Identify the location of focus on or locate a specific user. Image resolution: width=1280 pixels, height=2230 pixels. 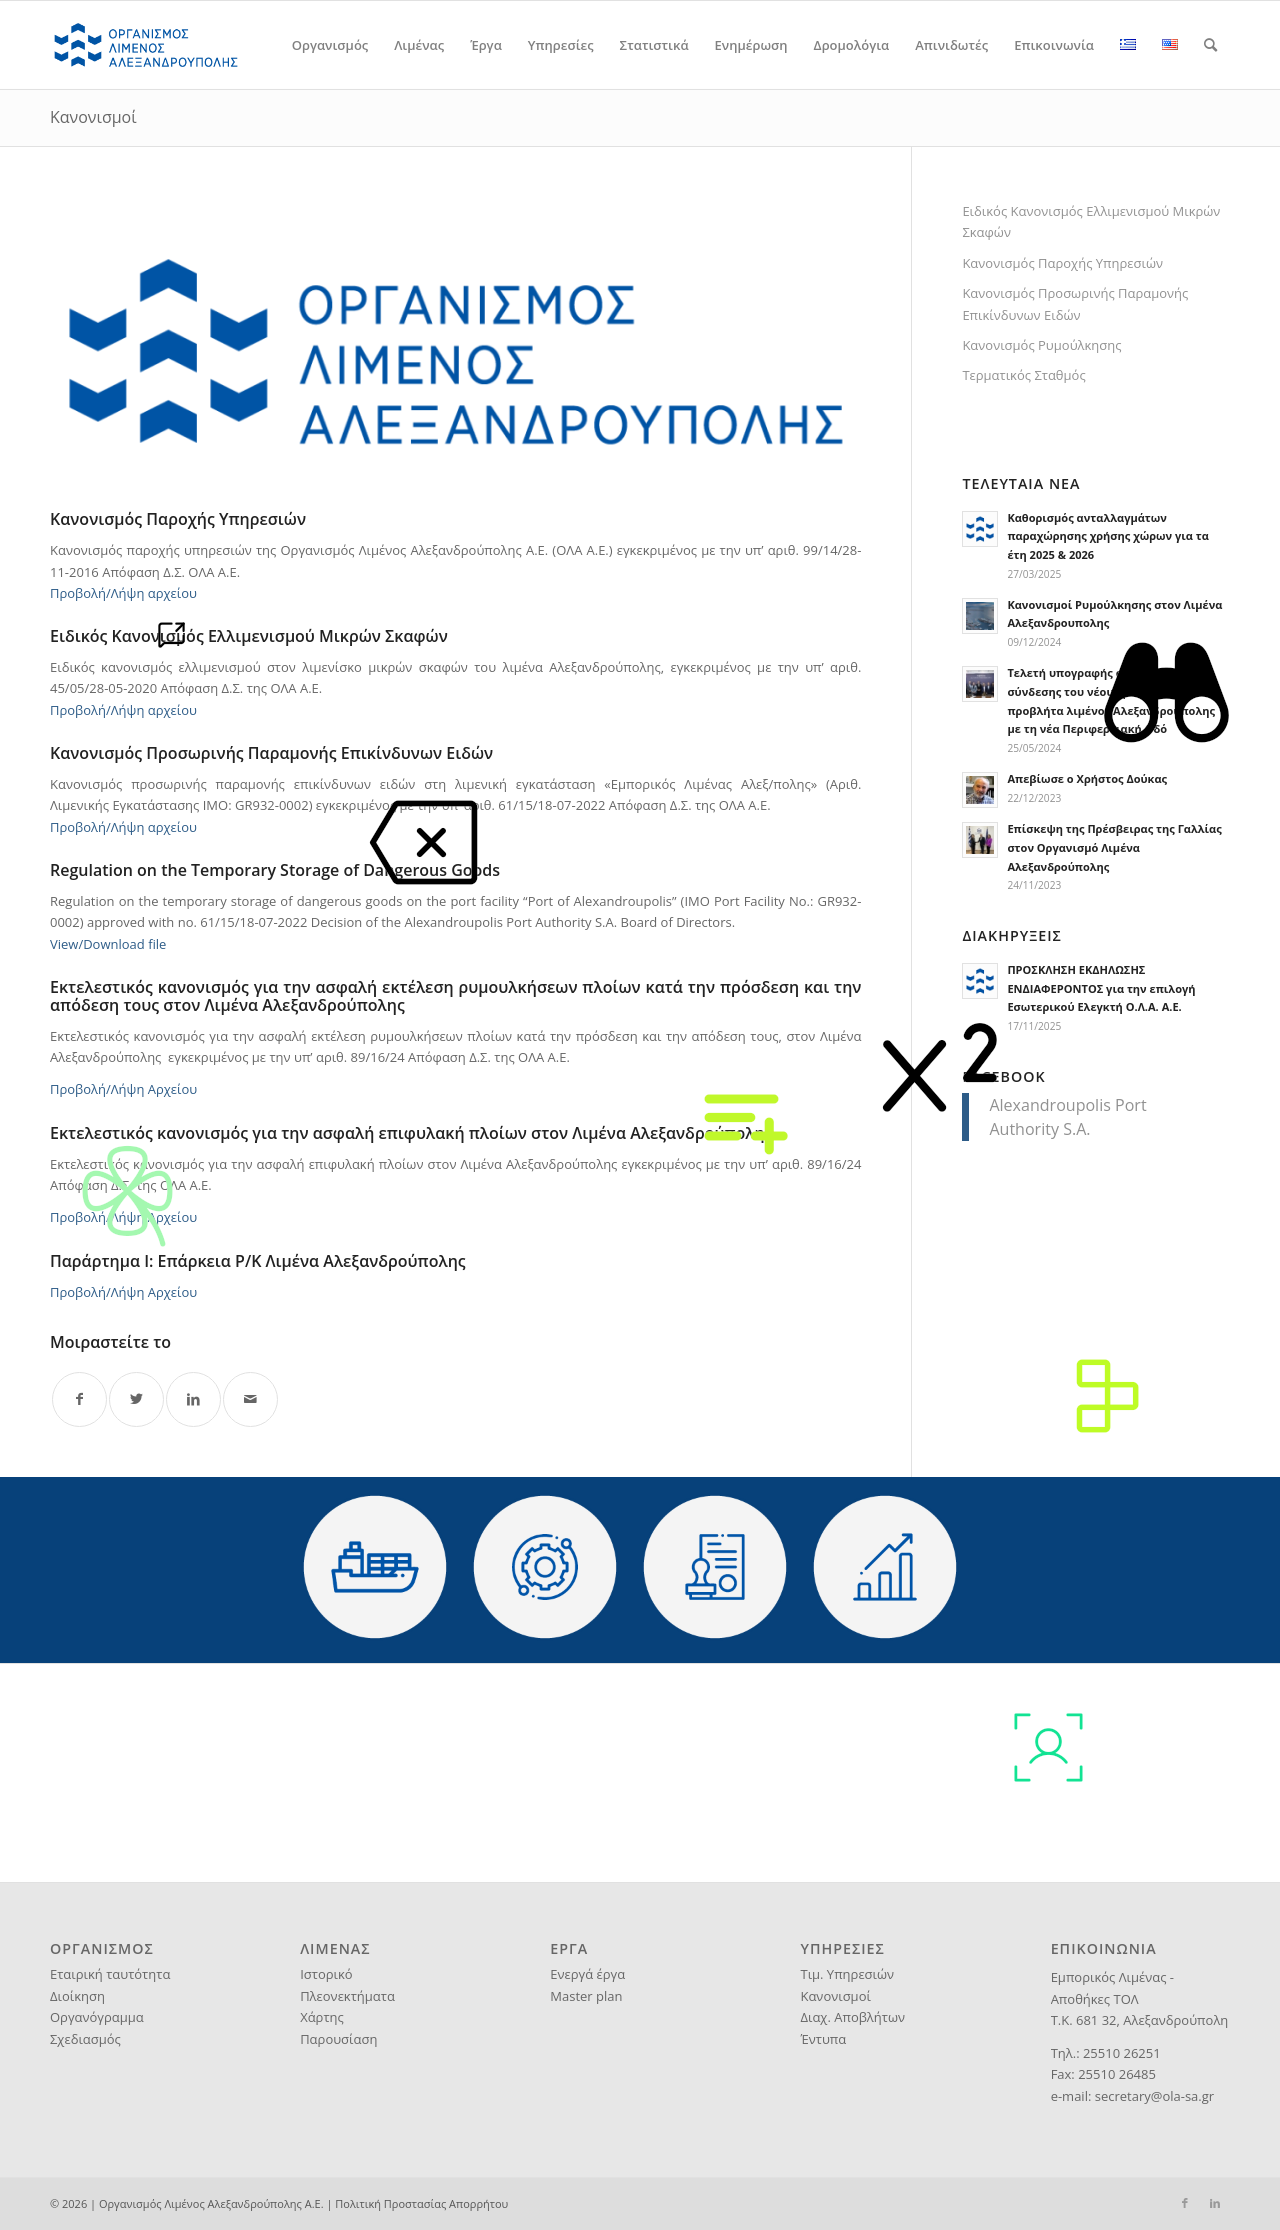
(1048, 1747).